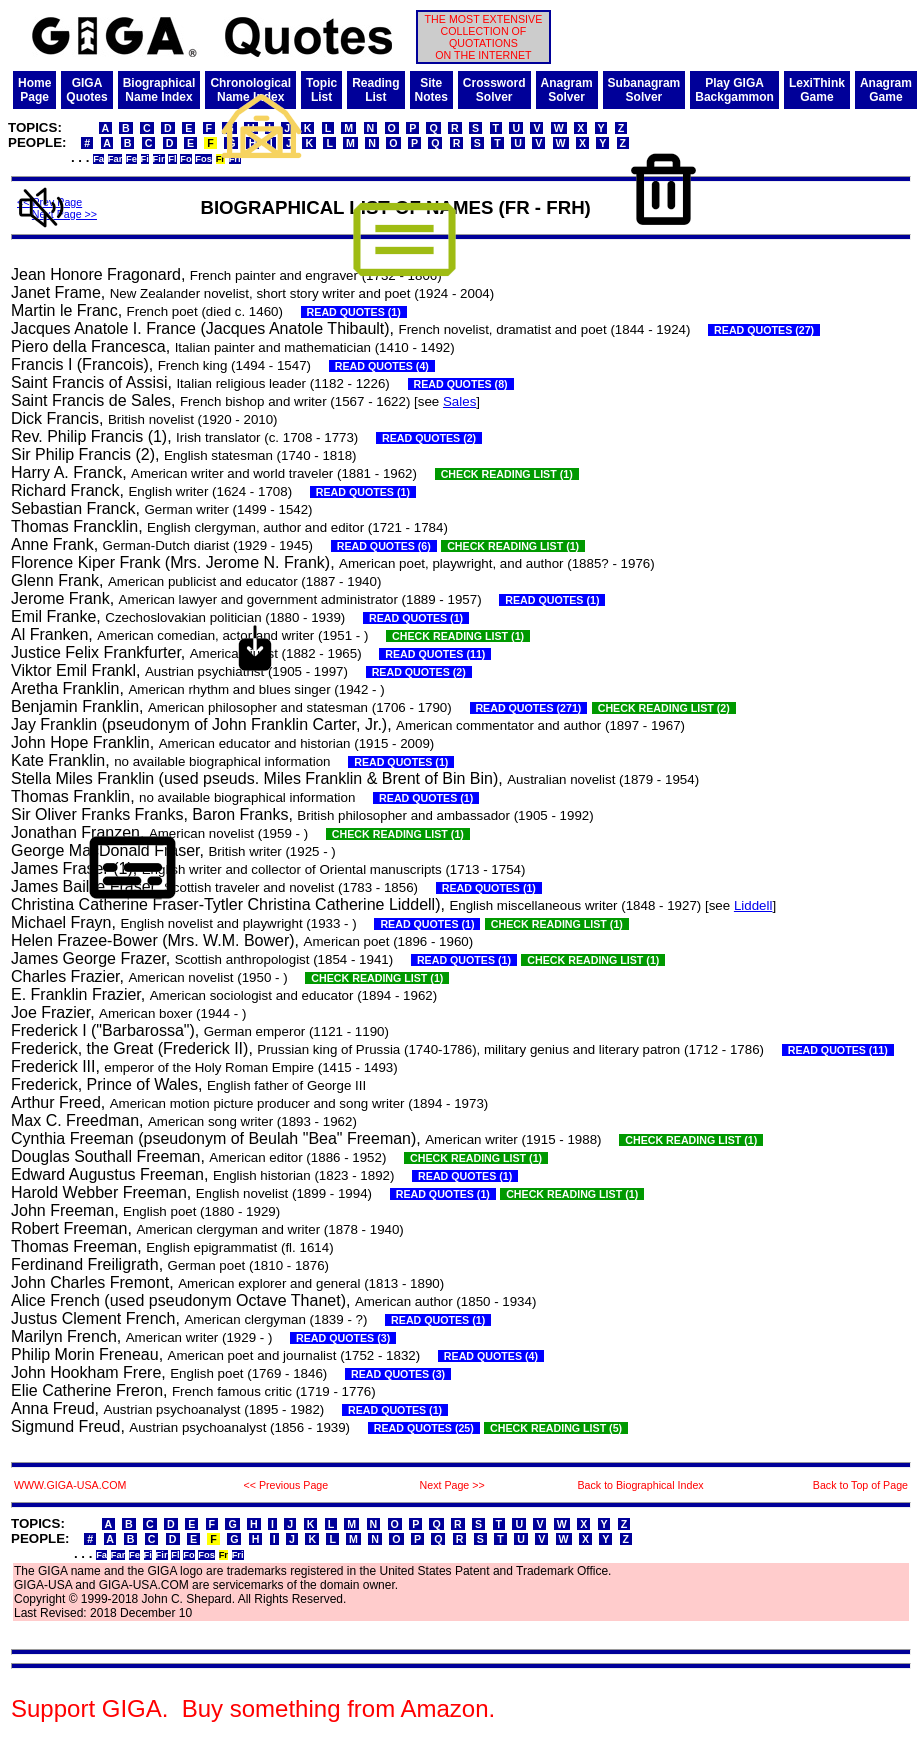  What do you see at coordinates (663, 192) in the screenshot?
I see `delete selected item` at bounding box center [663, 192].